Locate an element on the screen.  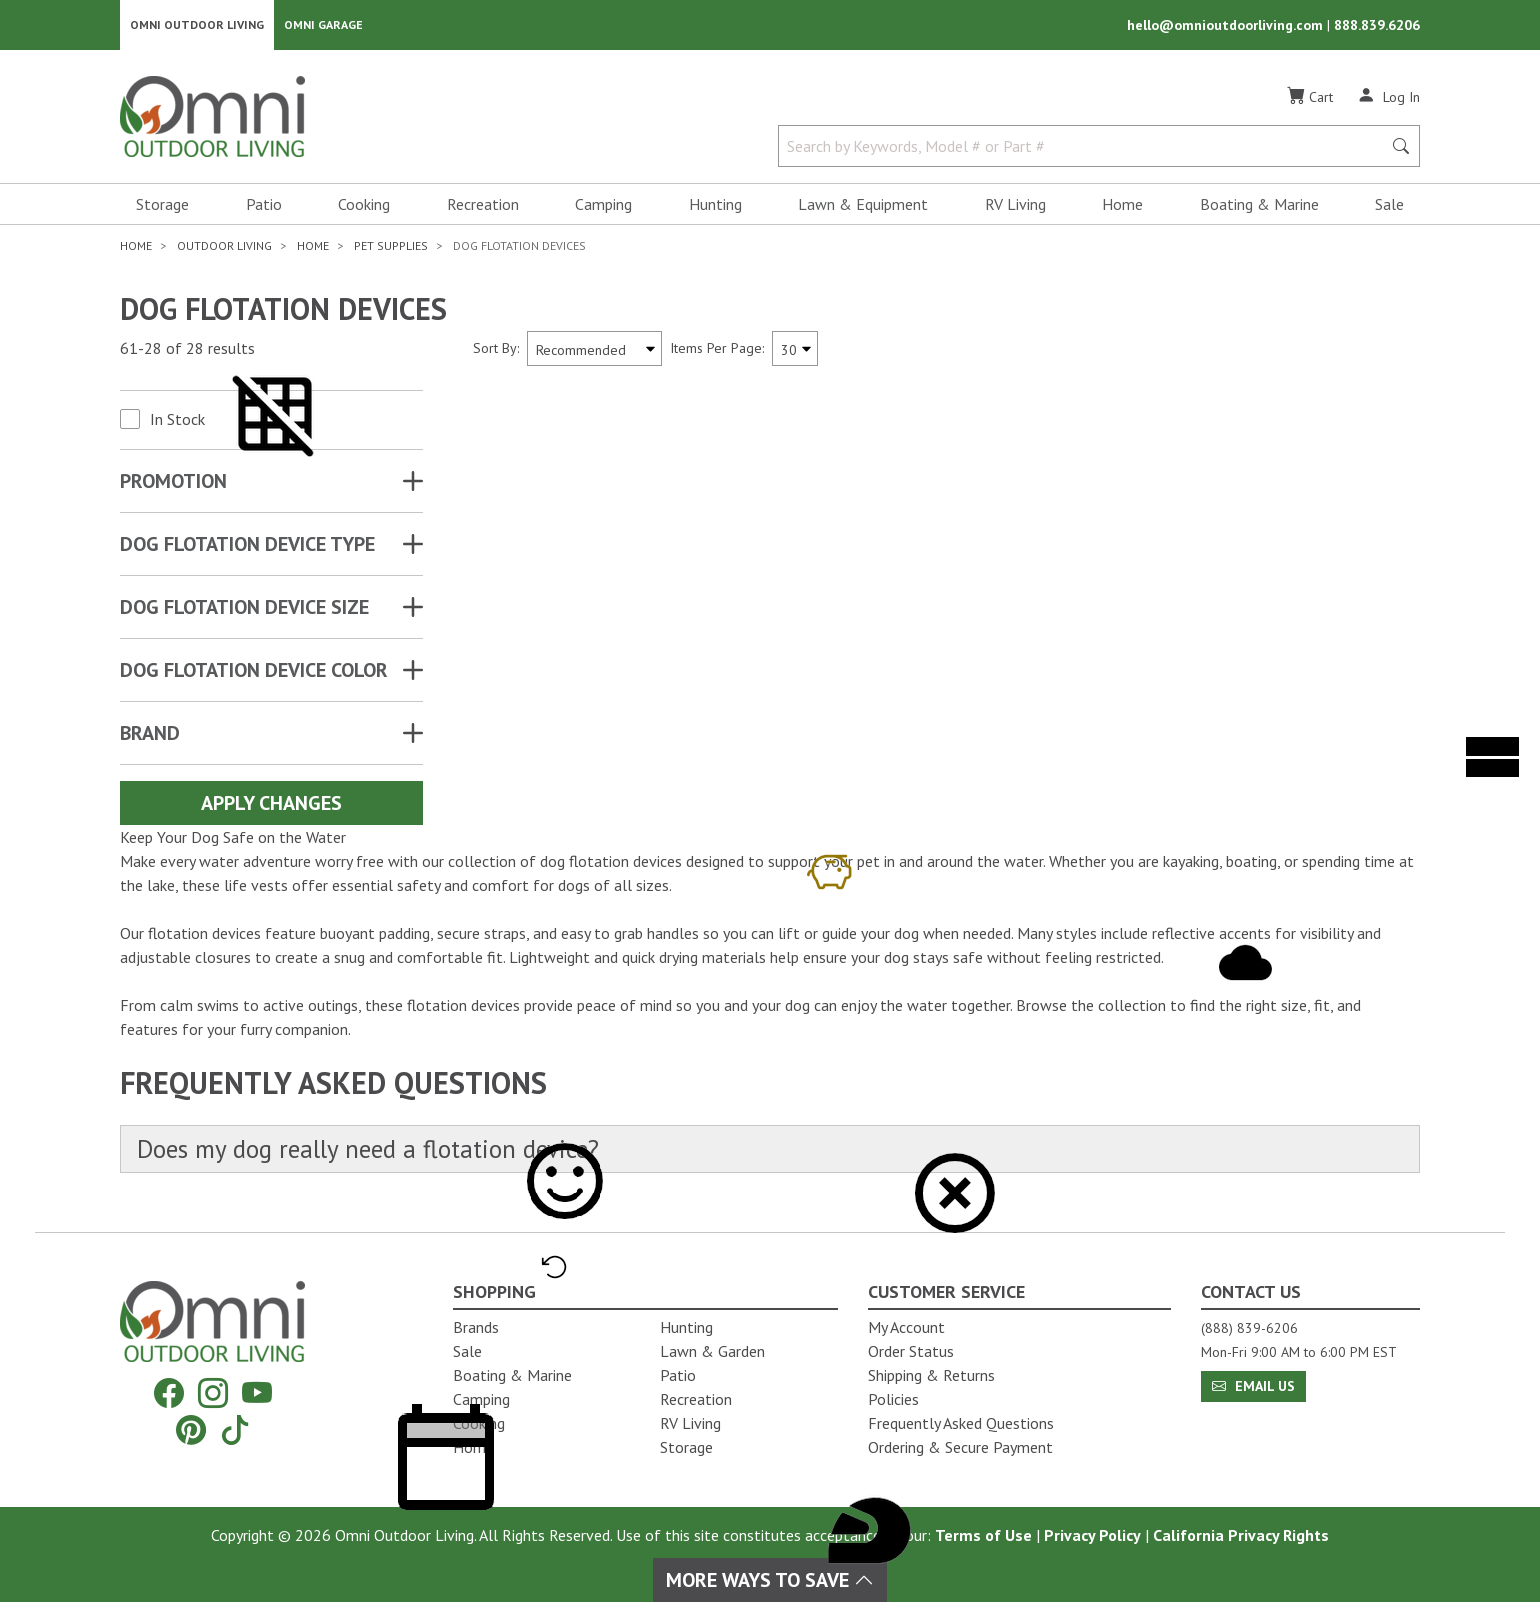
access motorsports or racing content is located at coordinates (869, 1530).